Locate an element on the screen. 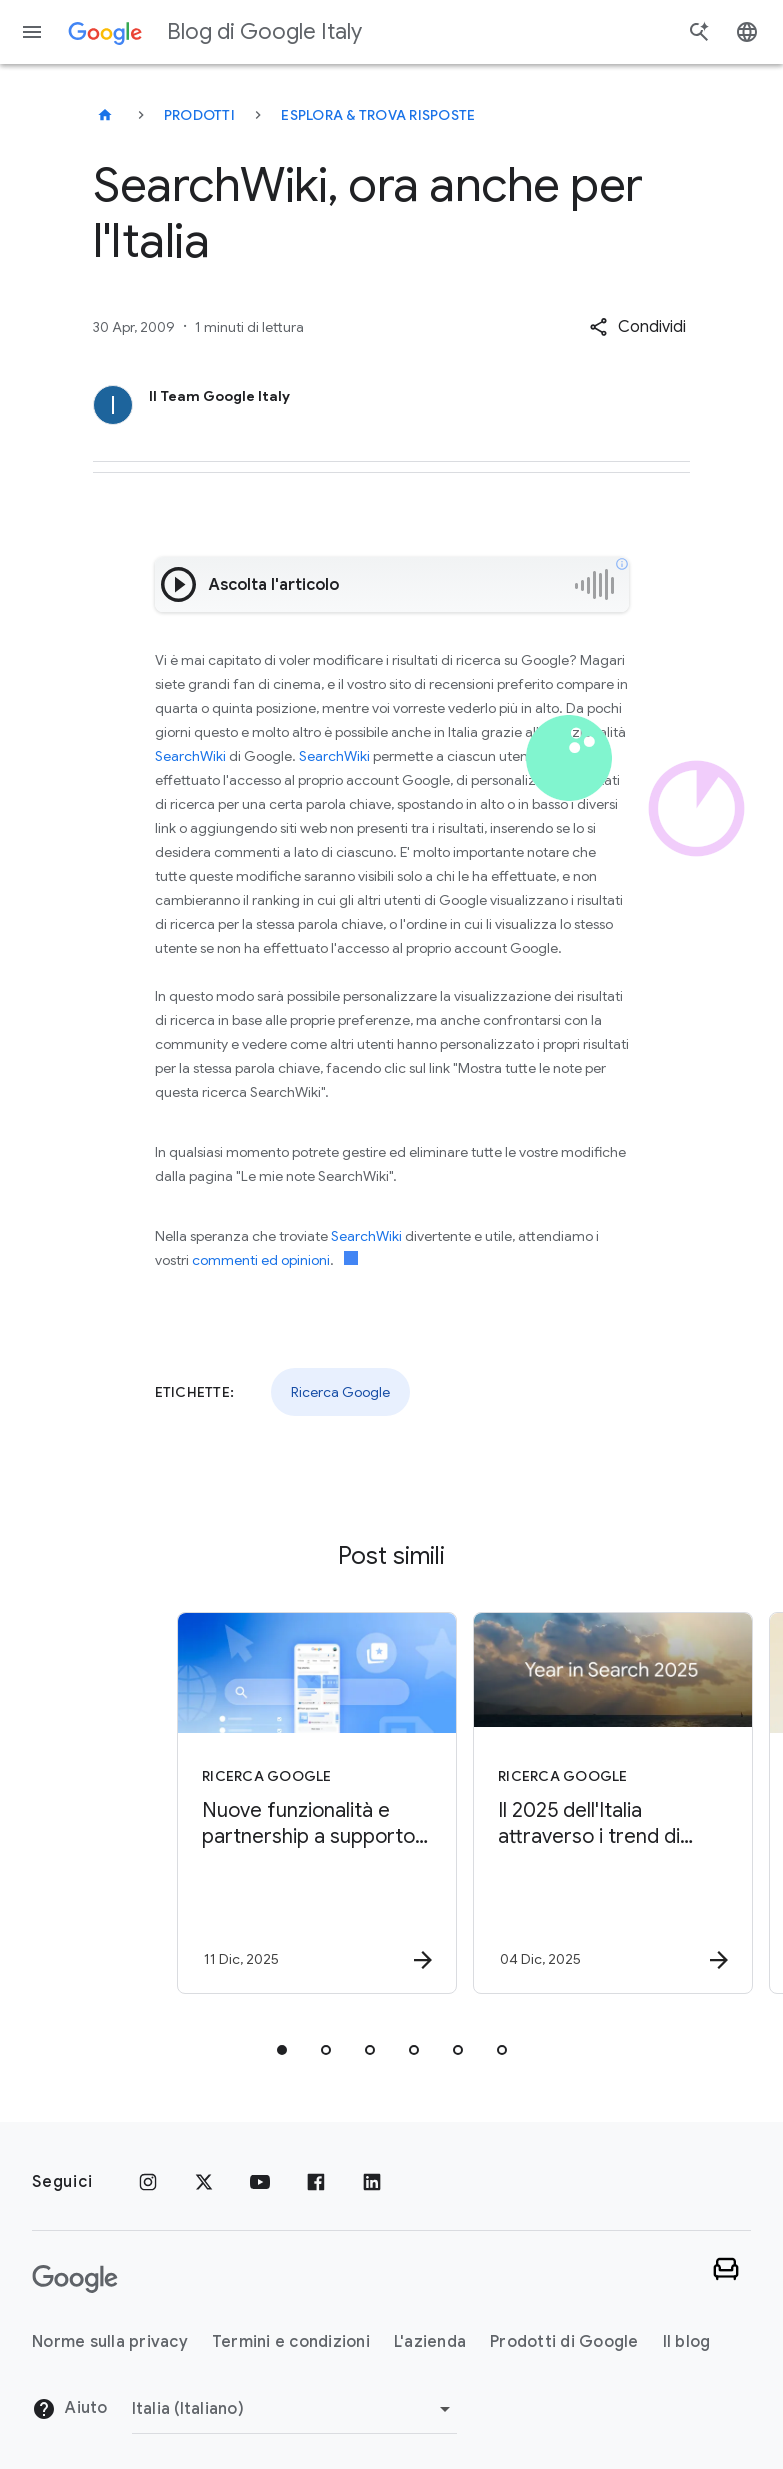  browse furniture or home decor items is located at coordinates (726, 2269).